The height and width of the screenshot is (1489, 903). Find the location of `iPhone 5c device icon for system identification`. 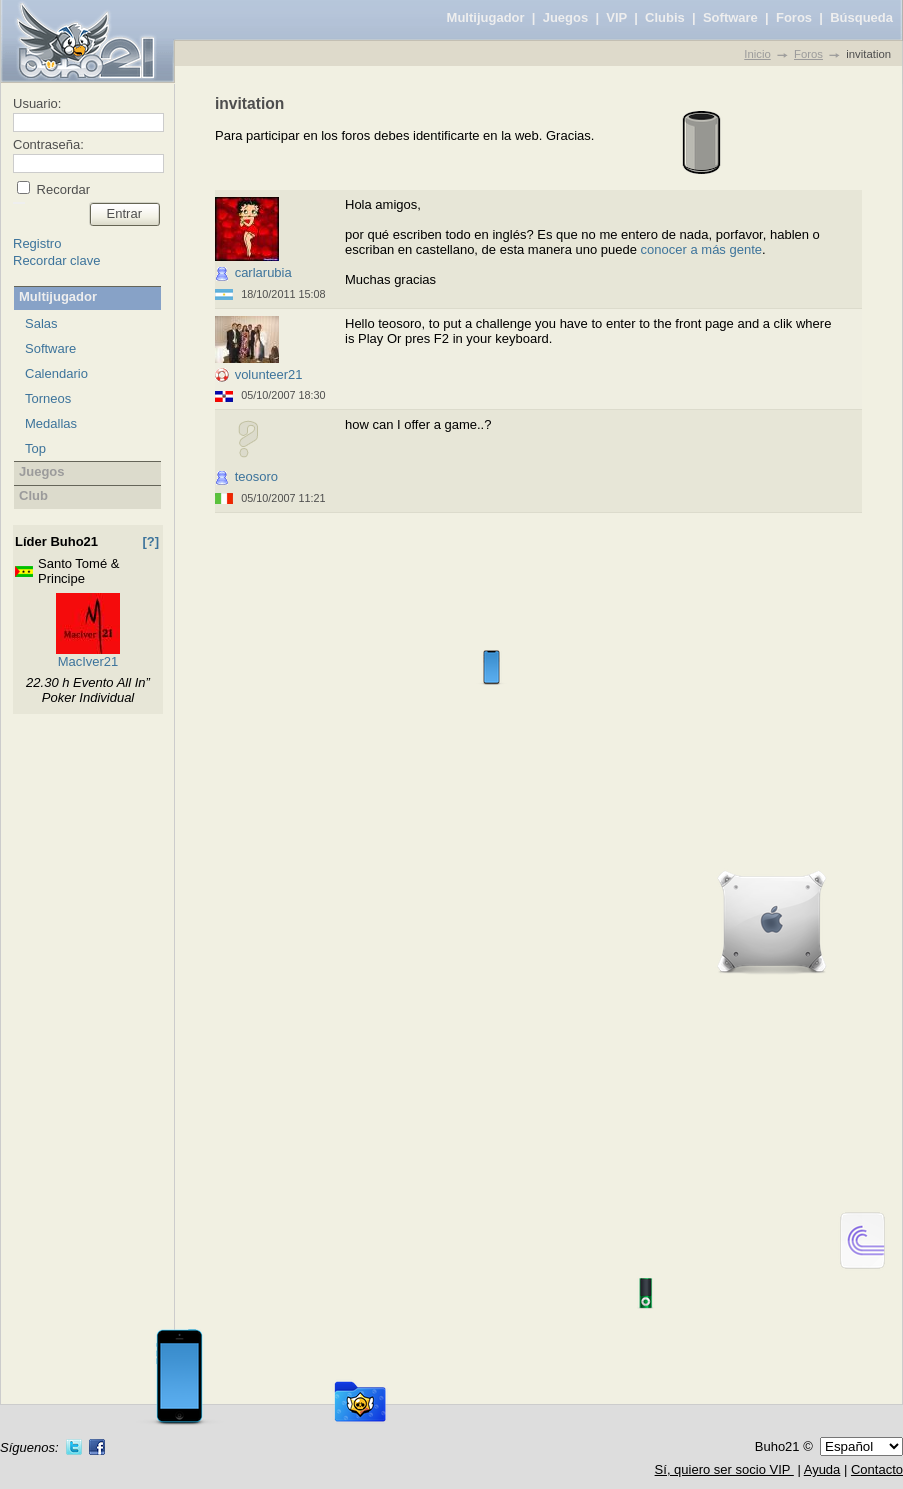

iPhone 5c device icon for system identification is located at coordinates (179, 1377).